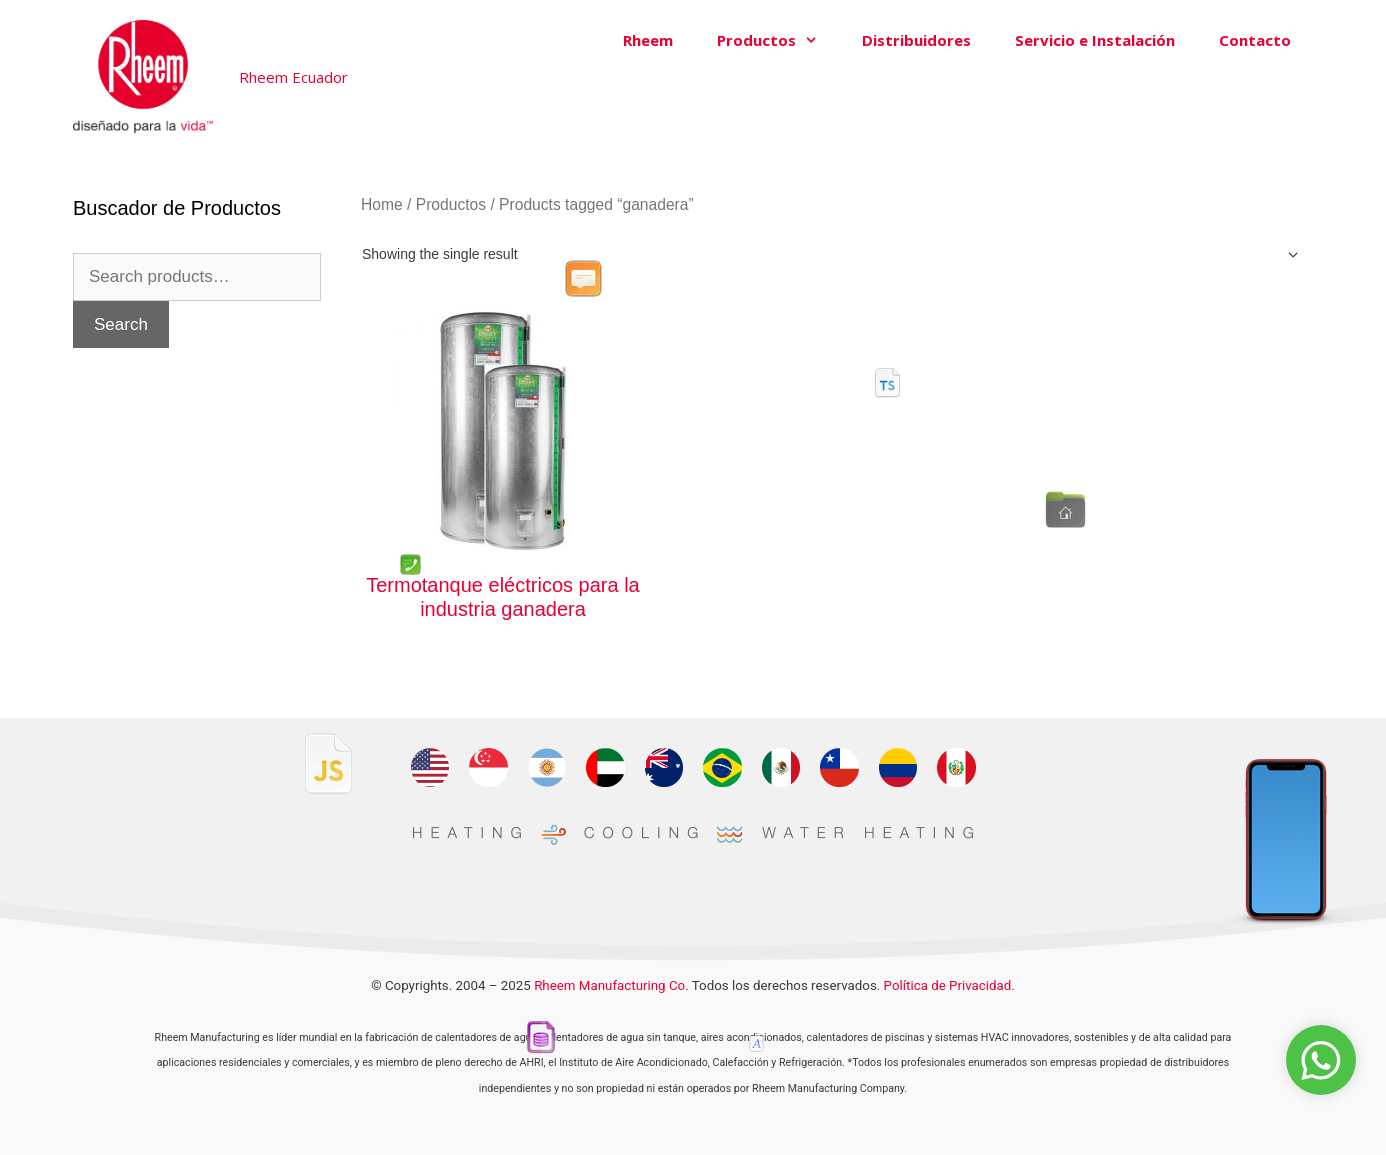 Image resolution: width=1386 pixels, height=1155 pixels. Describe the element at coordinates (583, 278) in the screenshot. I see `open internet chat application` at that location.